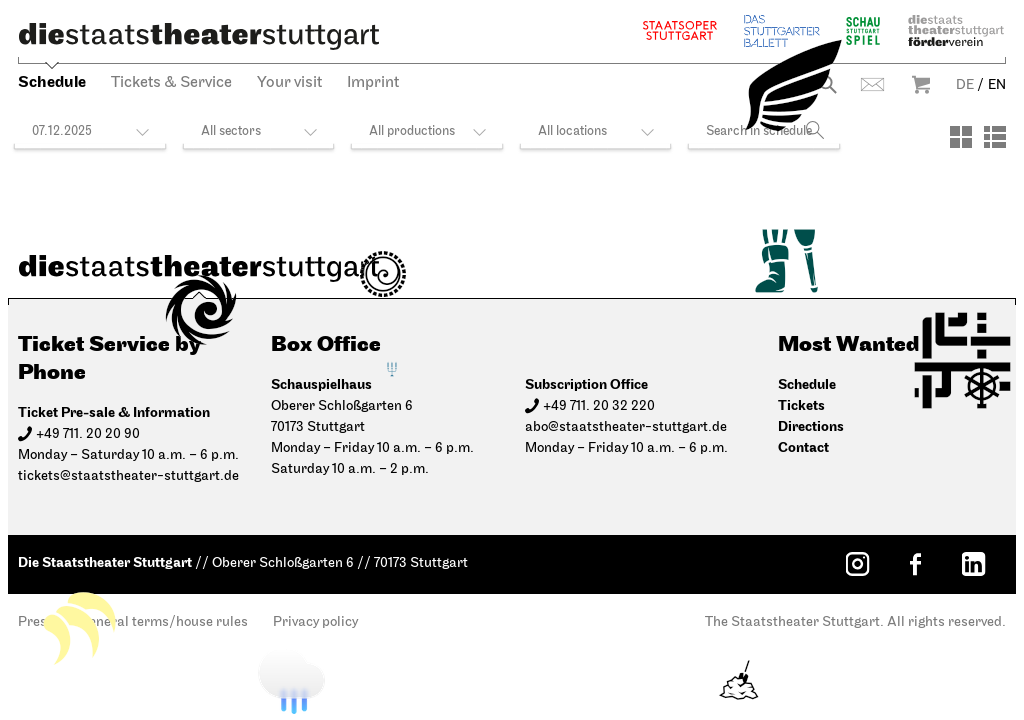 This screenshot has width=1024, height=720. Describe the element at coordinates (962, 360) in the screenshot. I see `access plumbing or pipe-based puzzle game` at that location.